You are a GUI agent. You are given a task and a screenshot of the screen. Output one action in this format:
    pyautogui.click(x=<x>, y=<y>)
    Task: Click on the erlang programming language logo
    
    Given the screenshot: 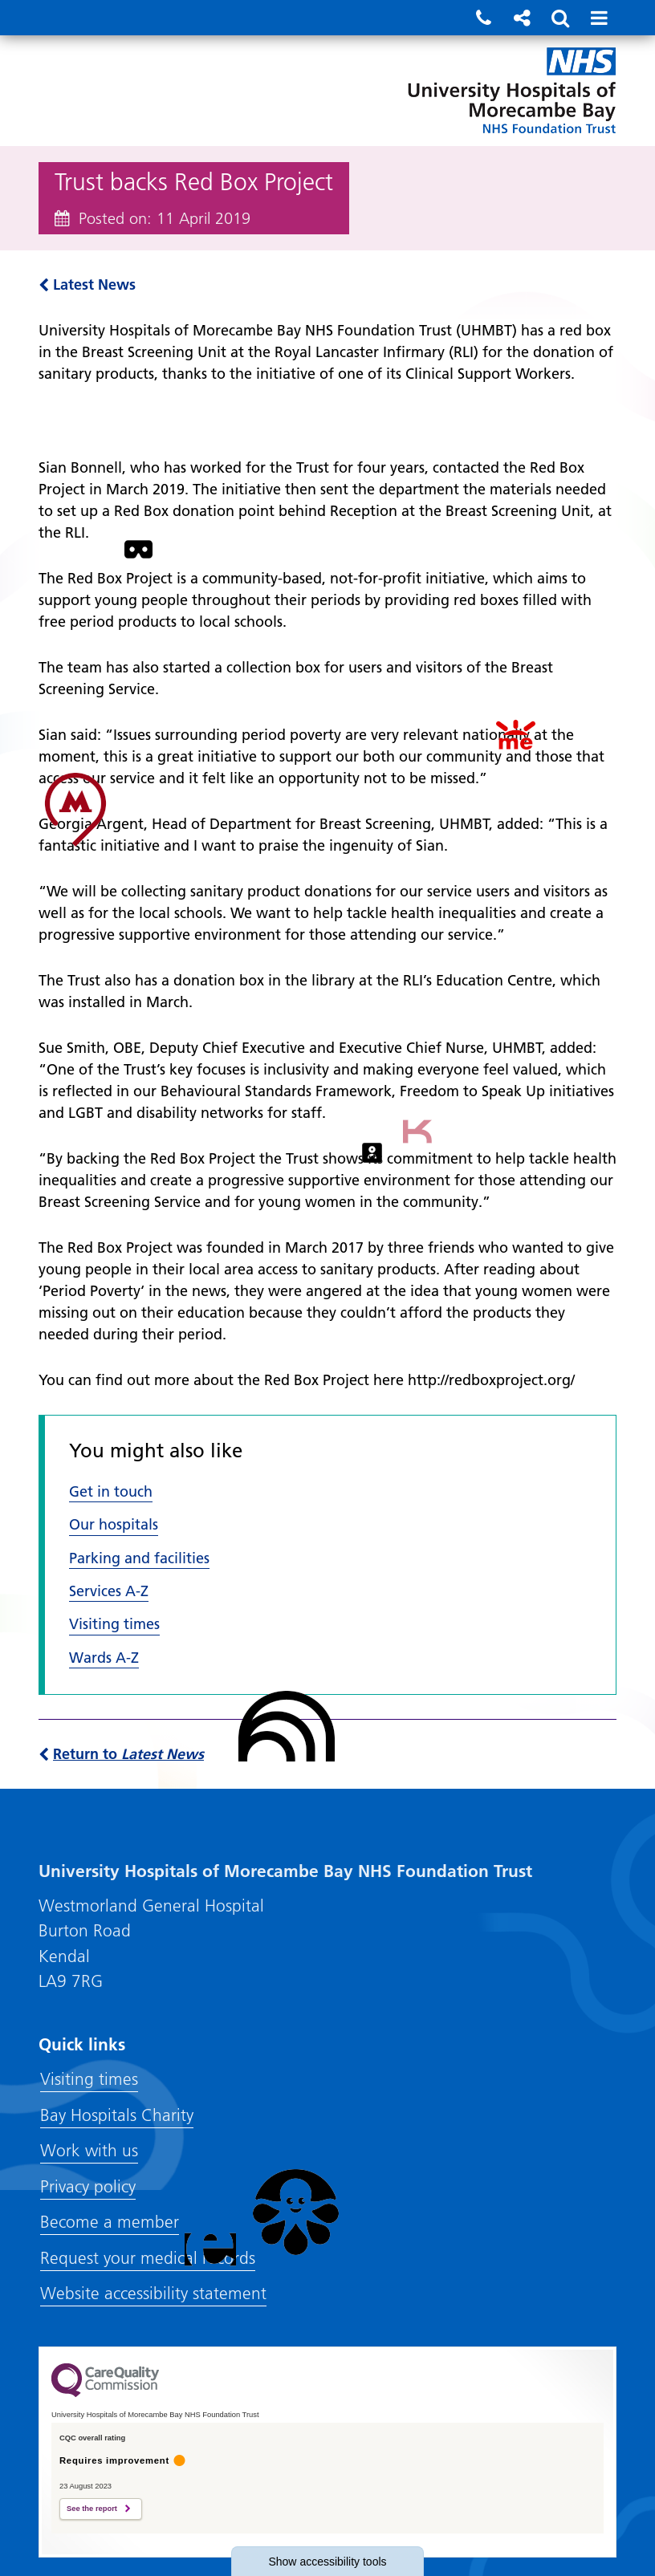 What is the action you would take?
    pyautogui.click(x=210, y=2249)
    